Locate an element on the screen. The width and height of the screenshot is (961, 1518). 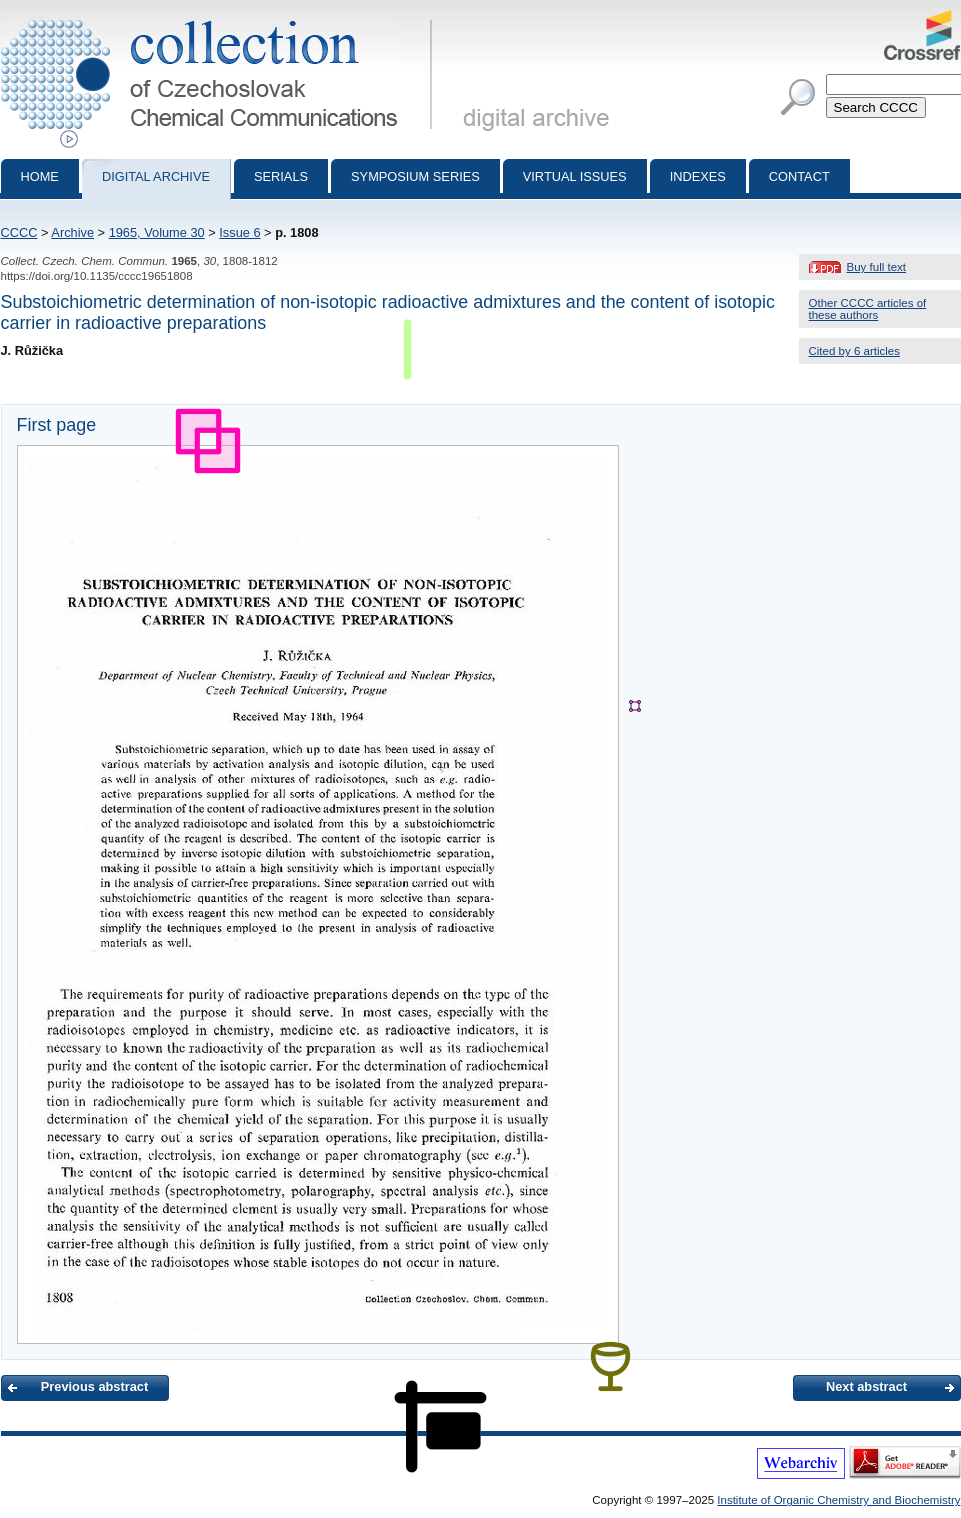
play media or video content is located at coordinates (69, 139).